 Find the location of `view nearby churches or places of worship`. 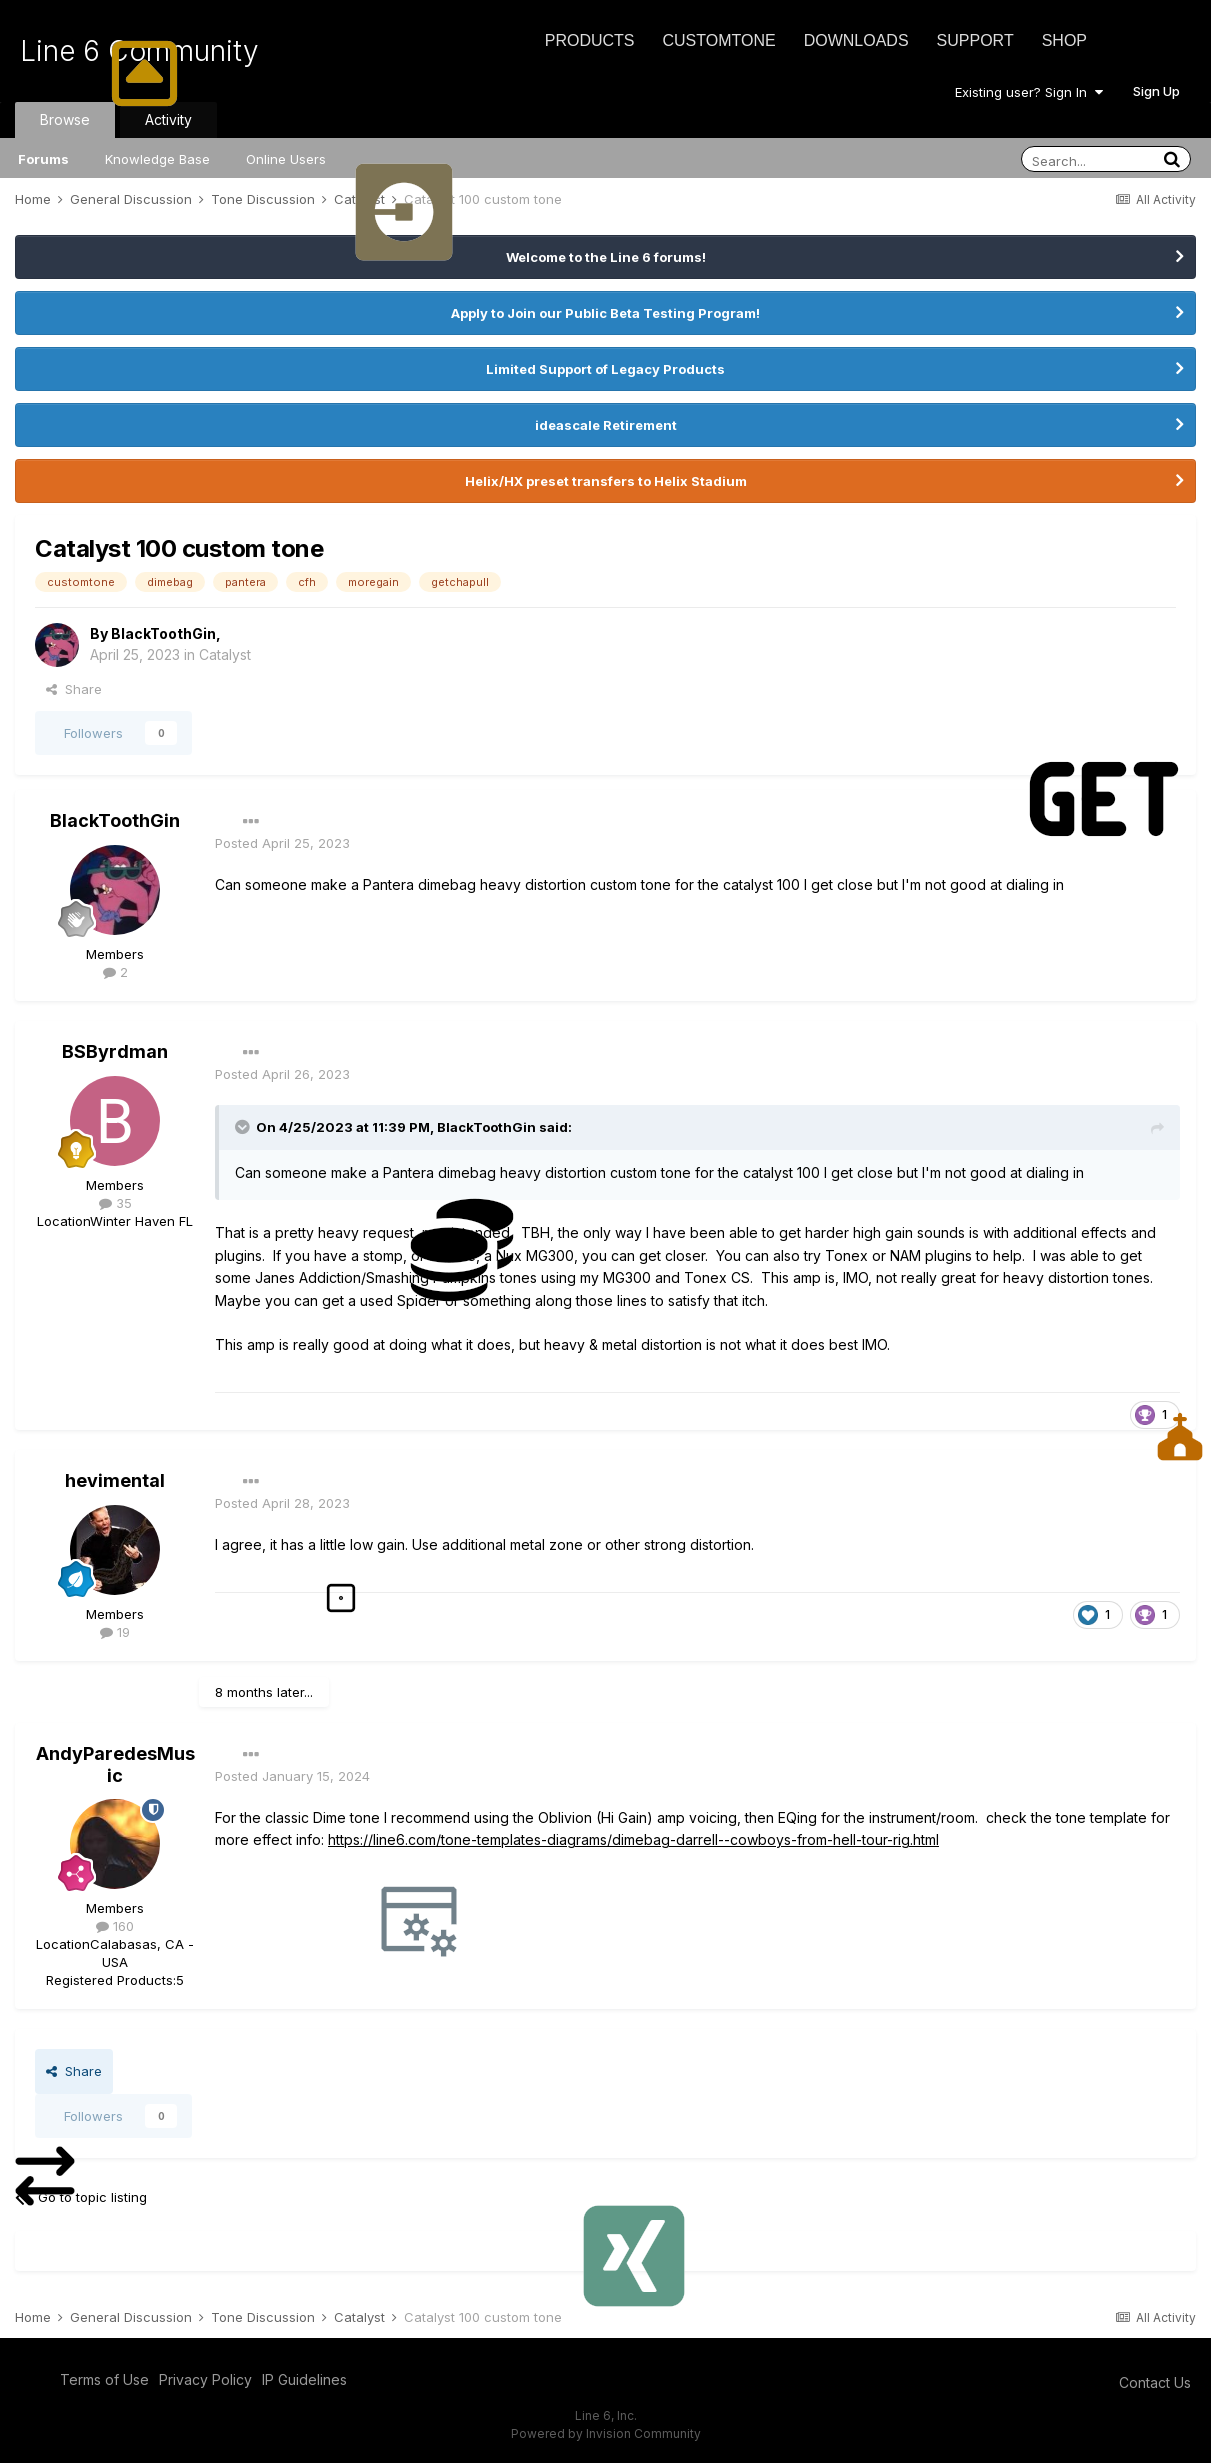

view nearby churches or places of worship is located at coordinates (1180, 1438).